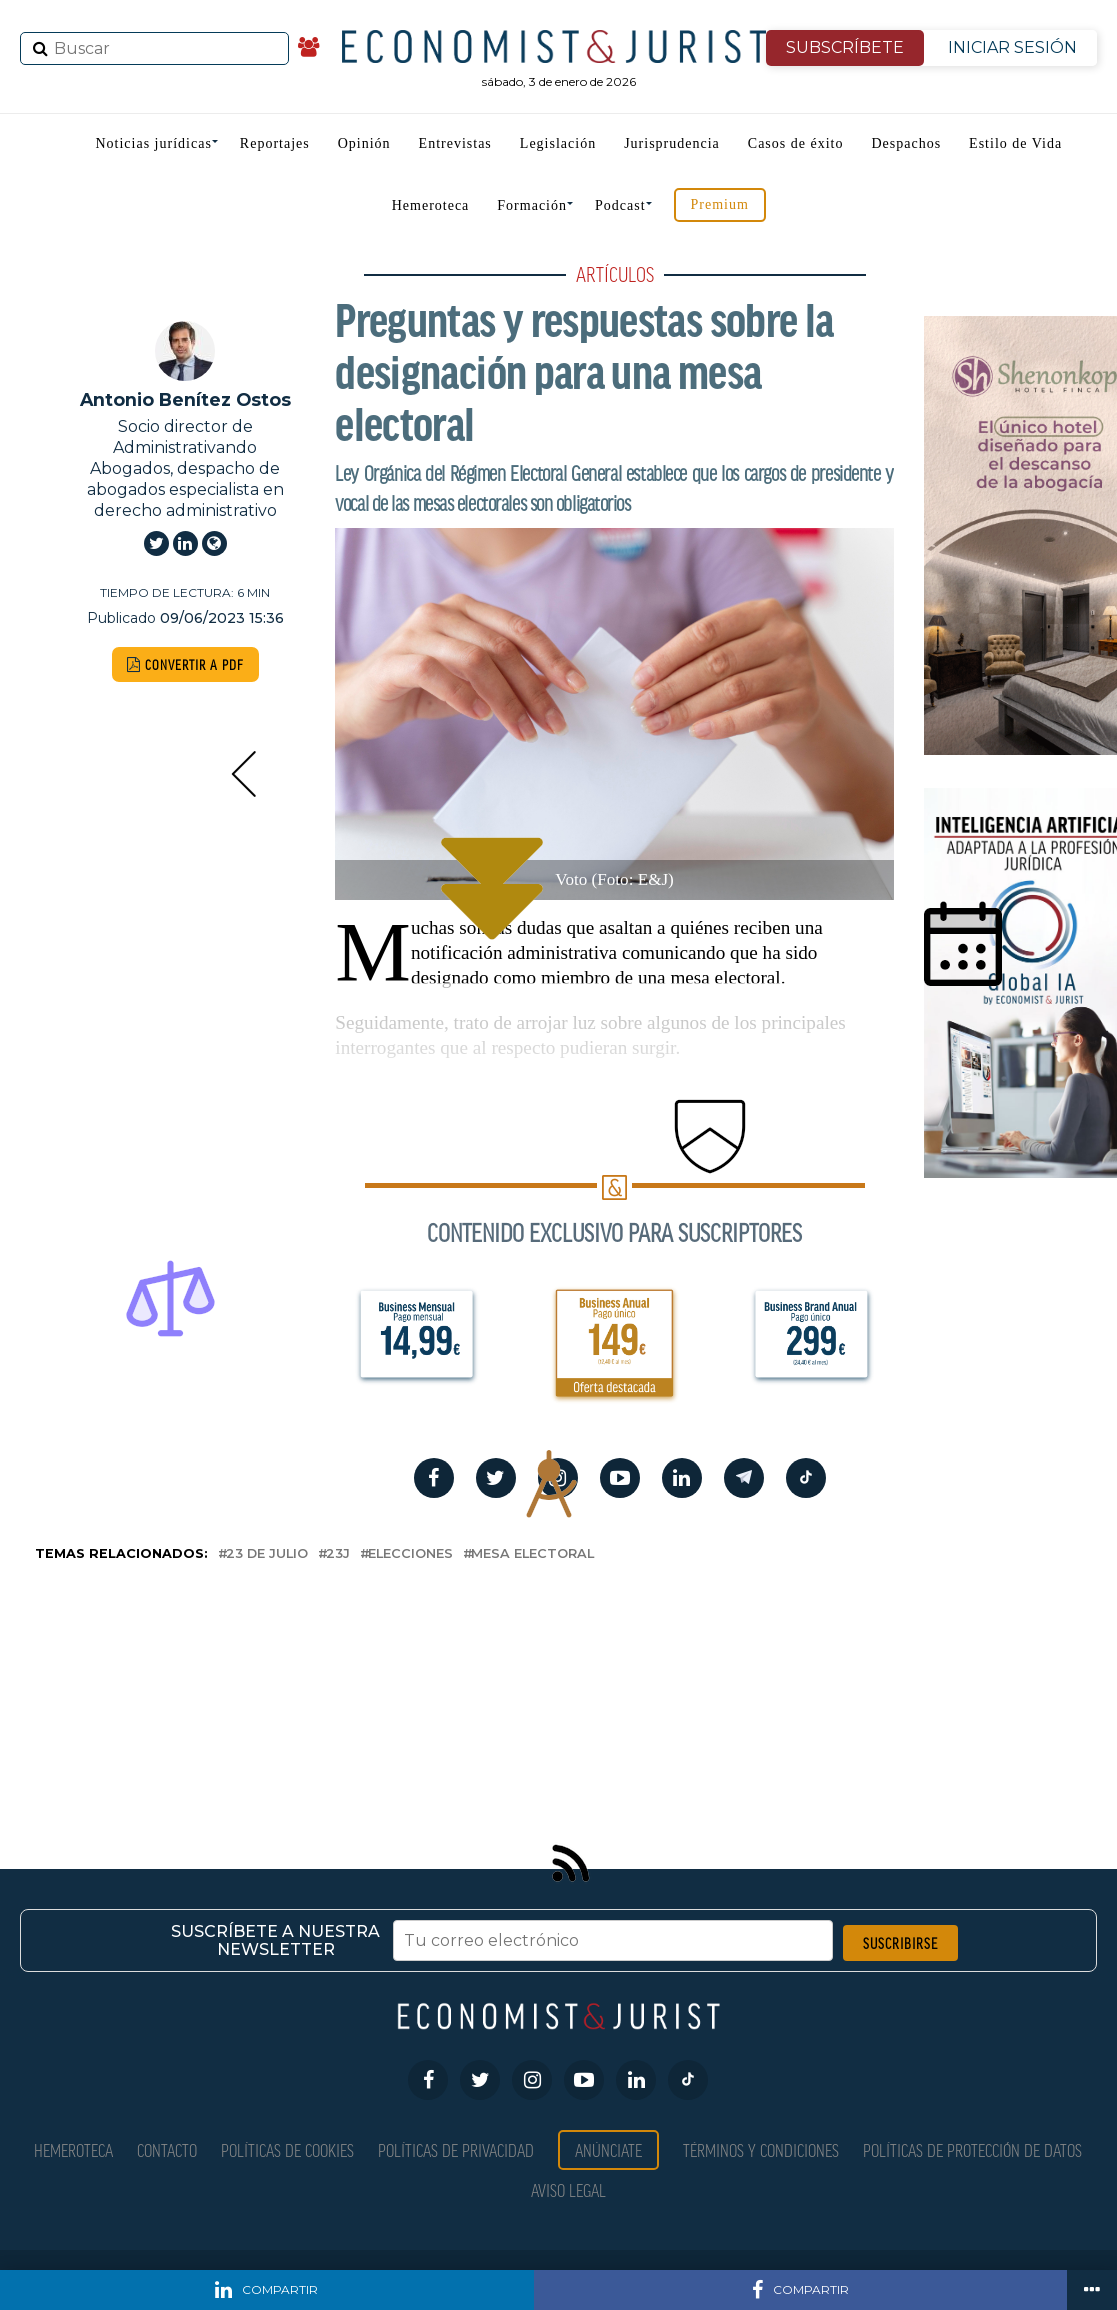  Describe the element at coordinates (170, 1298) in the screenshot. I see `access legal or terms of service information` at that location.